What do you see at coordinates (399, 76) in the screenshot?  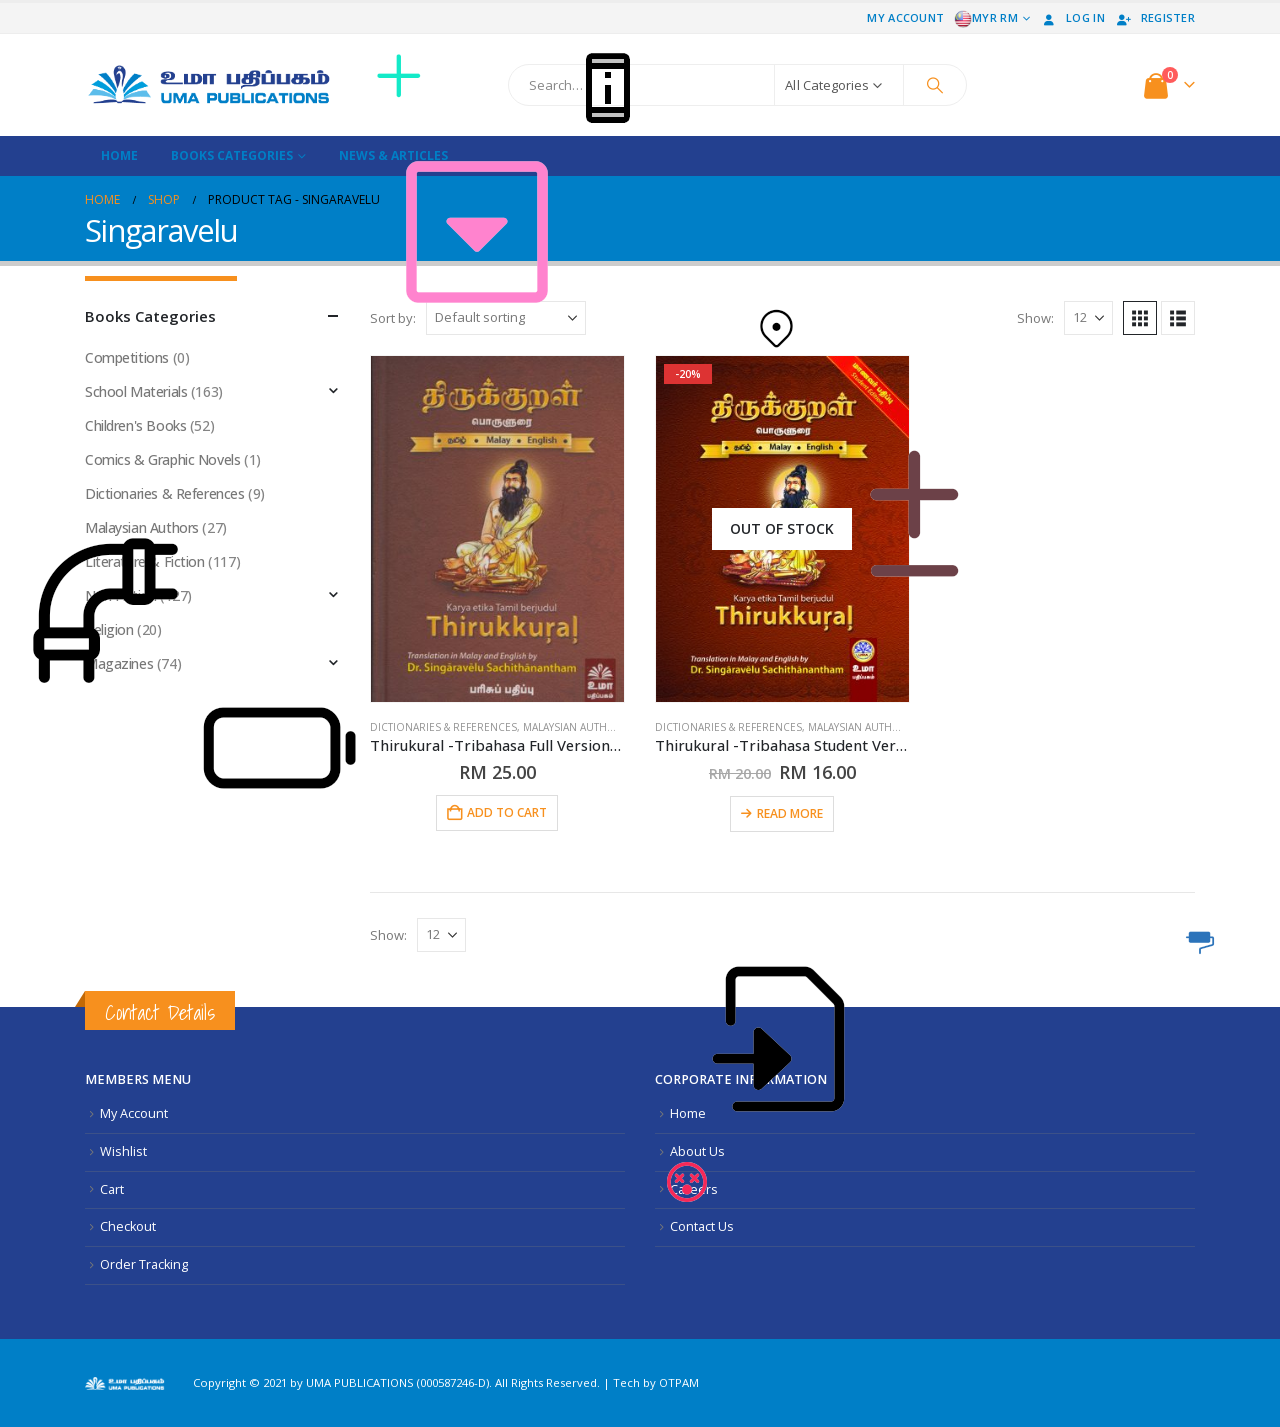 I see `add a new item` at bounding box center [399, 76].